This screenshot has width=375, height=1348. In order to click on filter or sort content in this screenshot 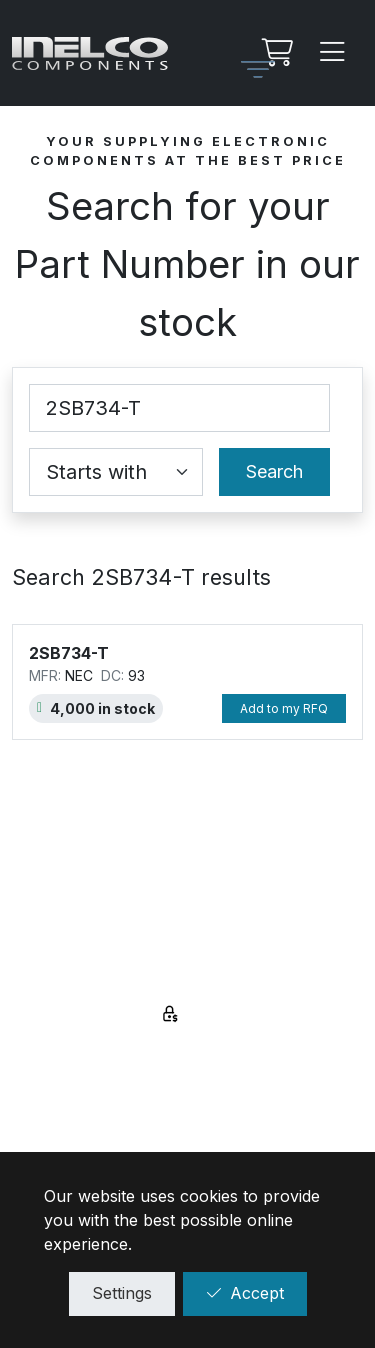, I will do `click(258, 68)`.